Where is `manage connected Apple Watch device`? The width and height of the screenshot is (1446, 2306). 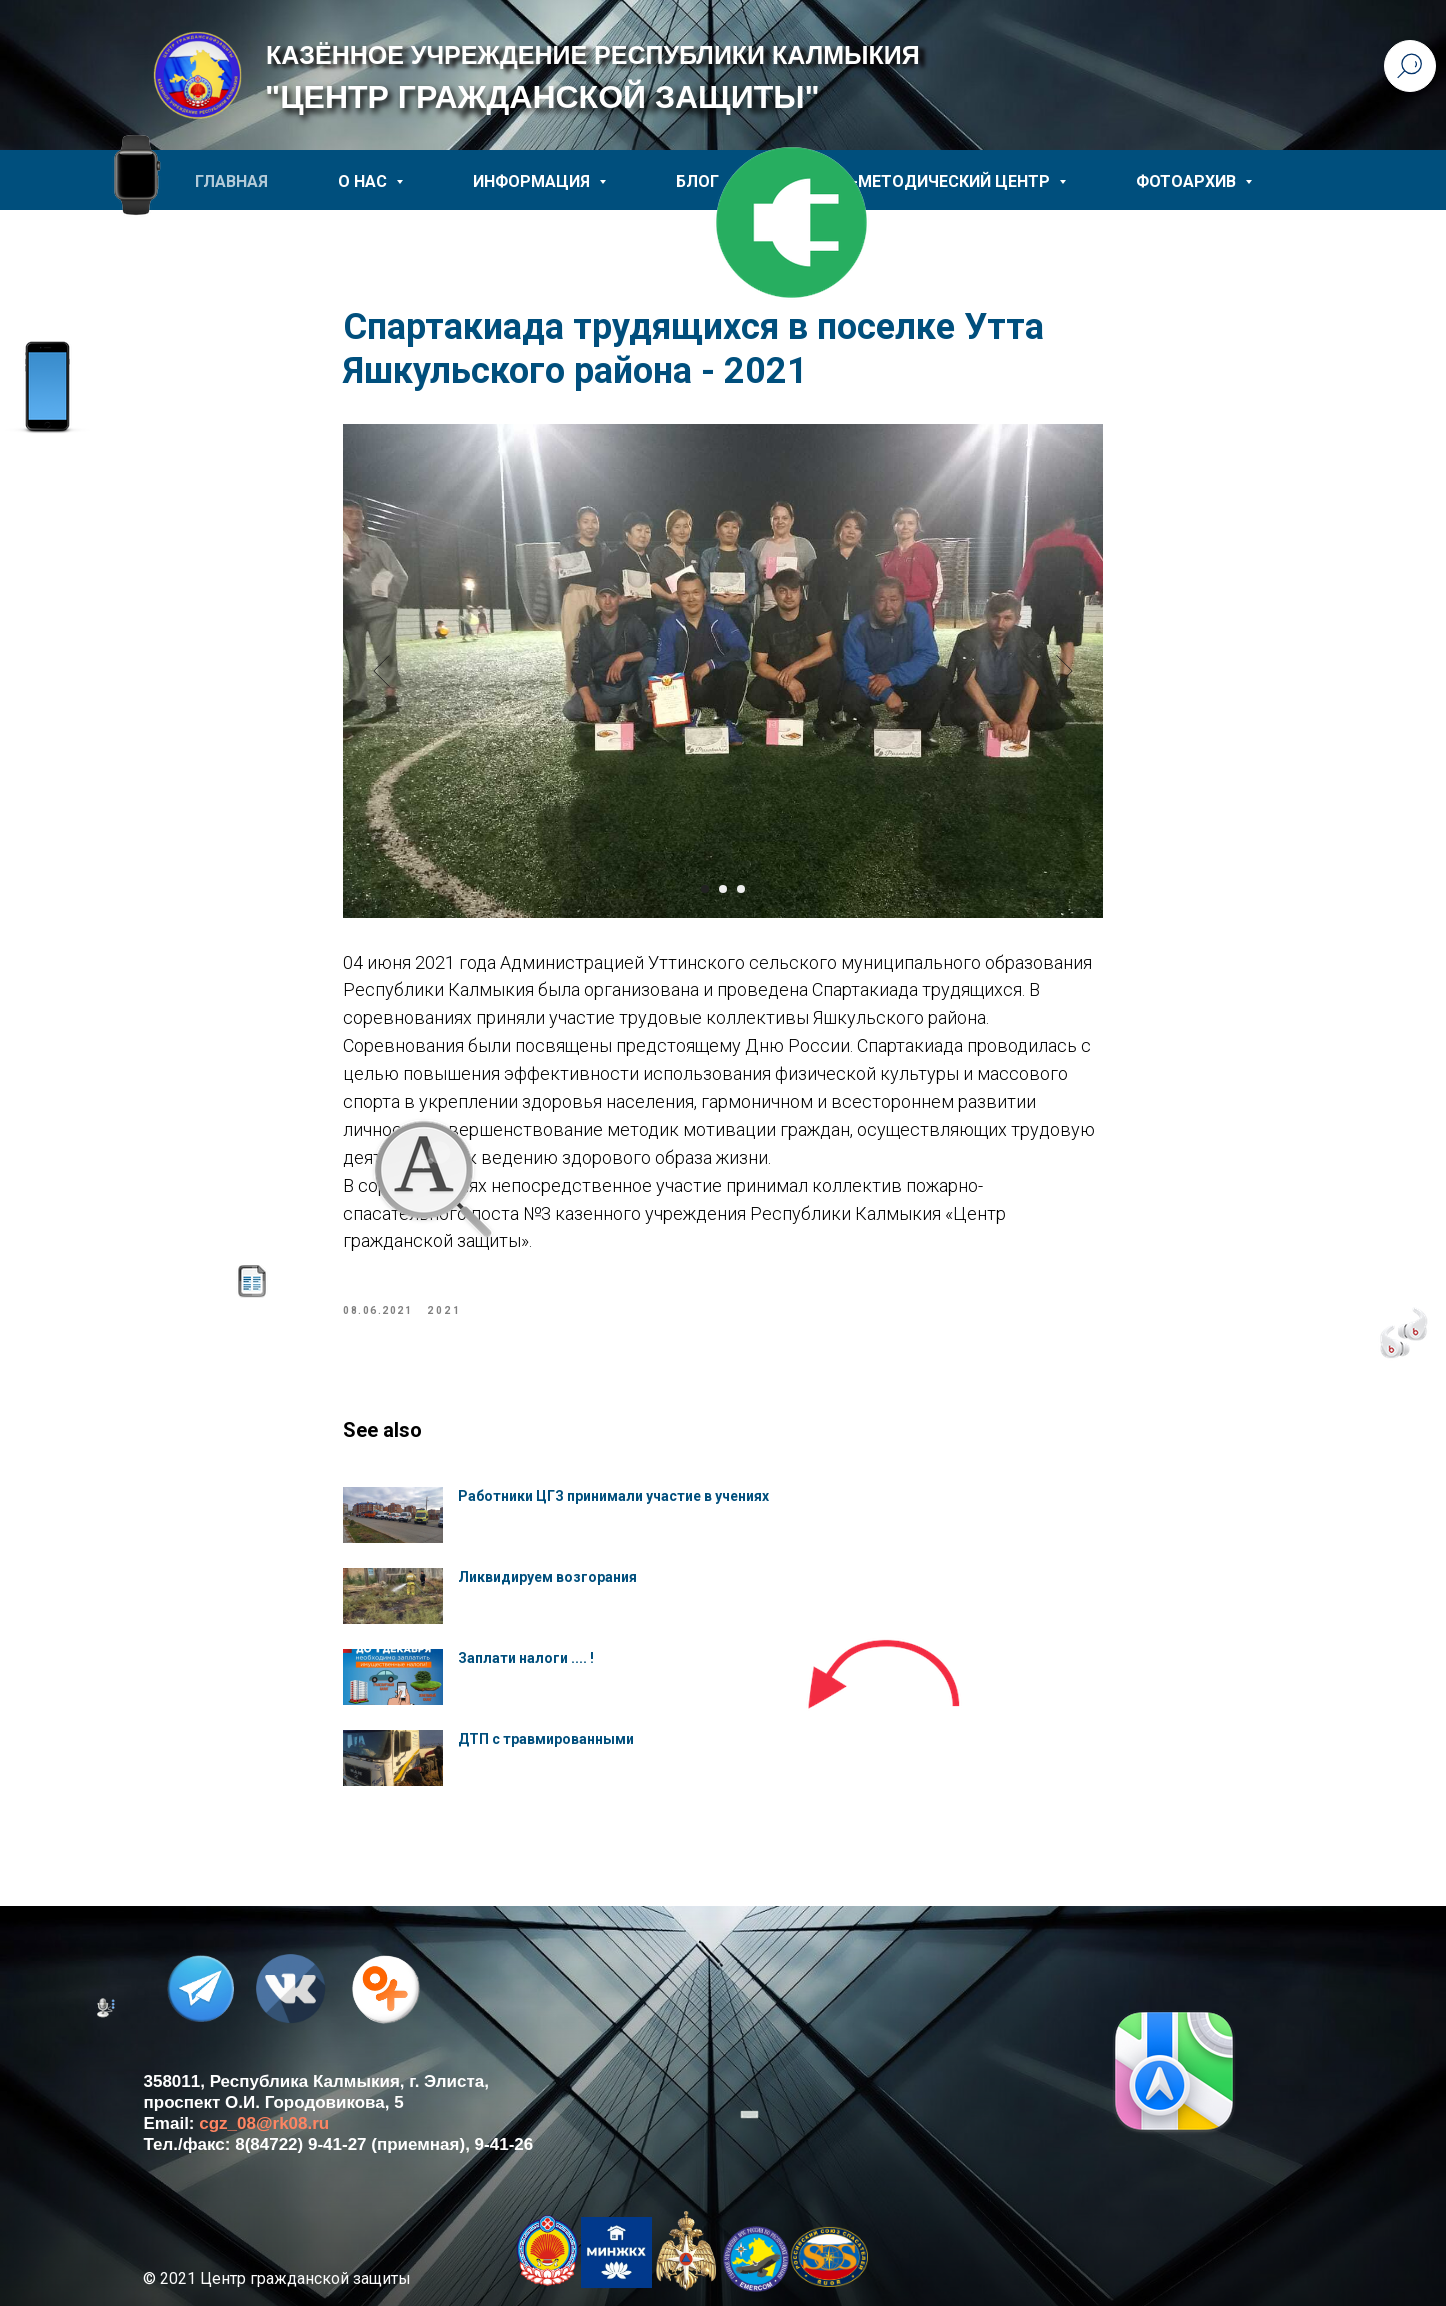
manage connected Apple Watch device is located at coordinates (136, 175).